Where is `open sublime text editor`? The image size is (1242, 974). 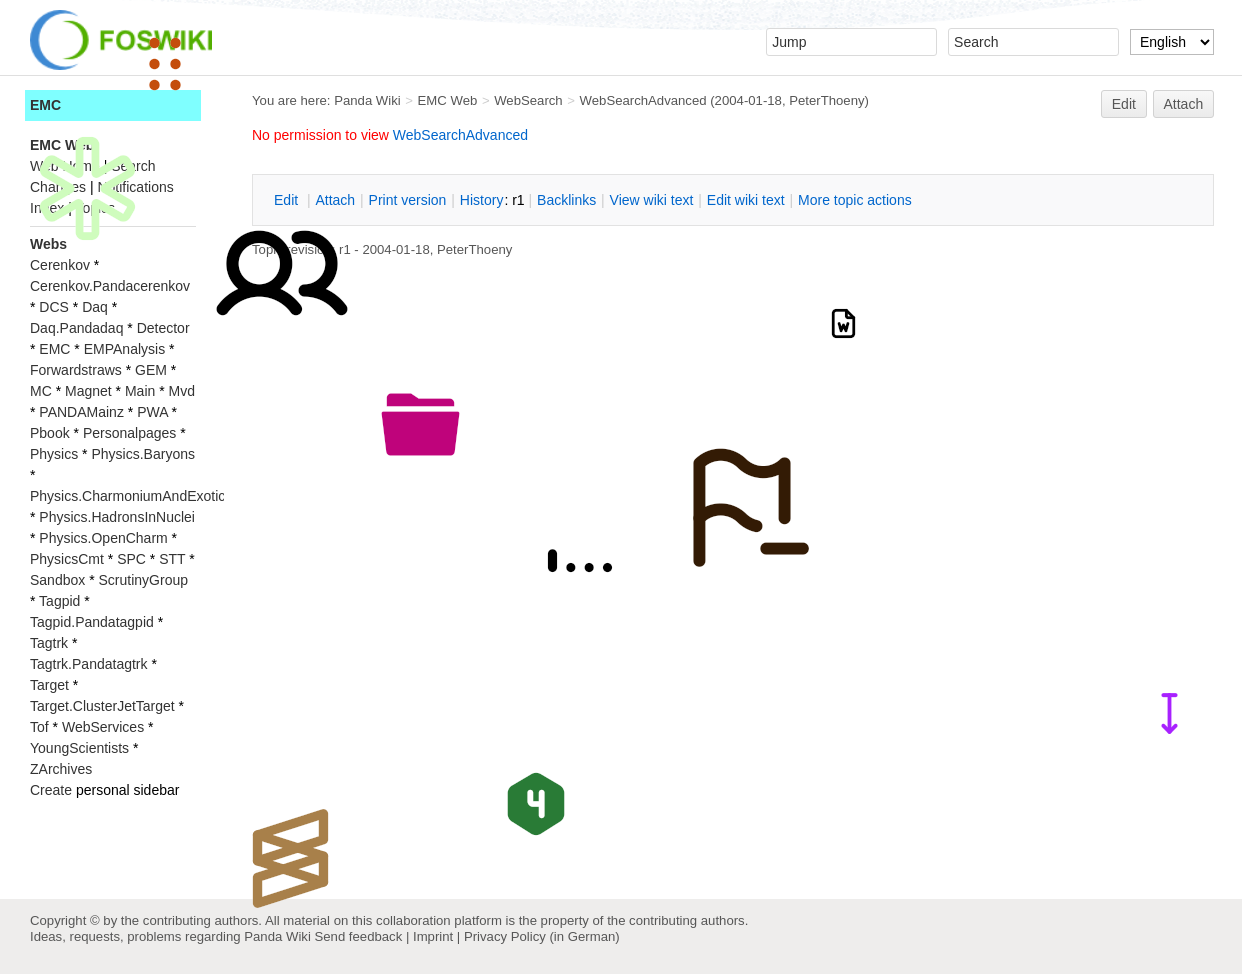 open sublime text editor is located at coordinates (290, 858).